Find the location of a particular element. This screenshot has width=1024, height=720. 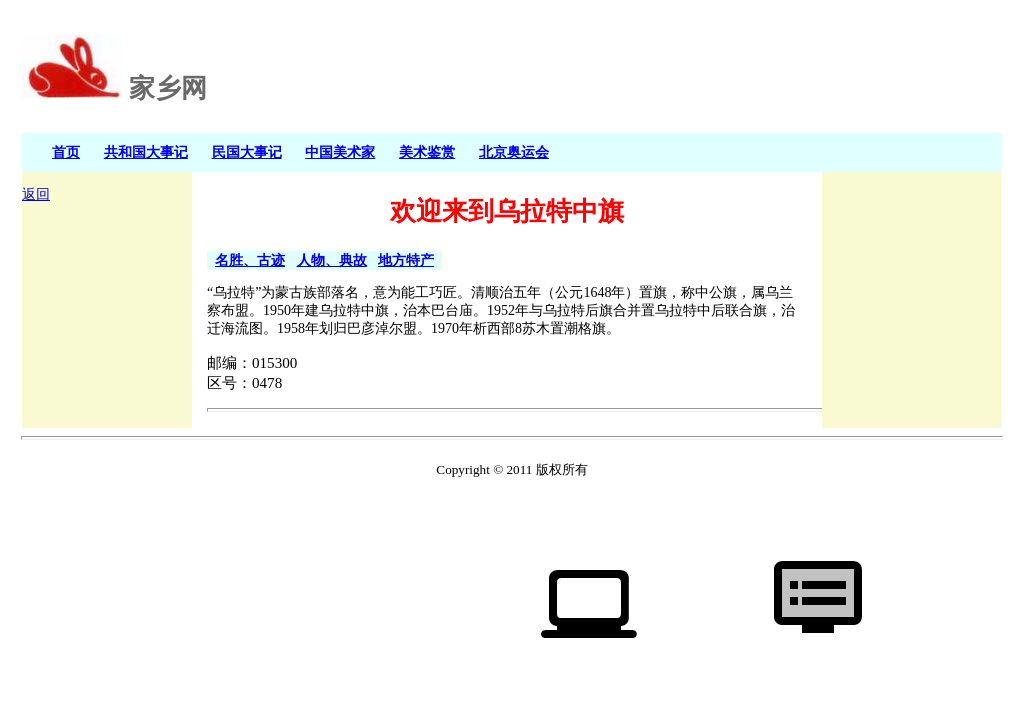

access DVR or recorded content is located at coordinates (818, 597).